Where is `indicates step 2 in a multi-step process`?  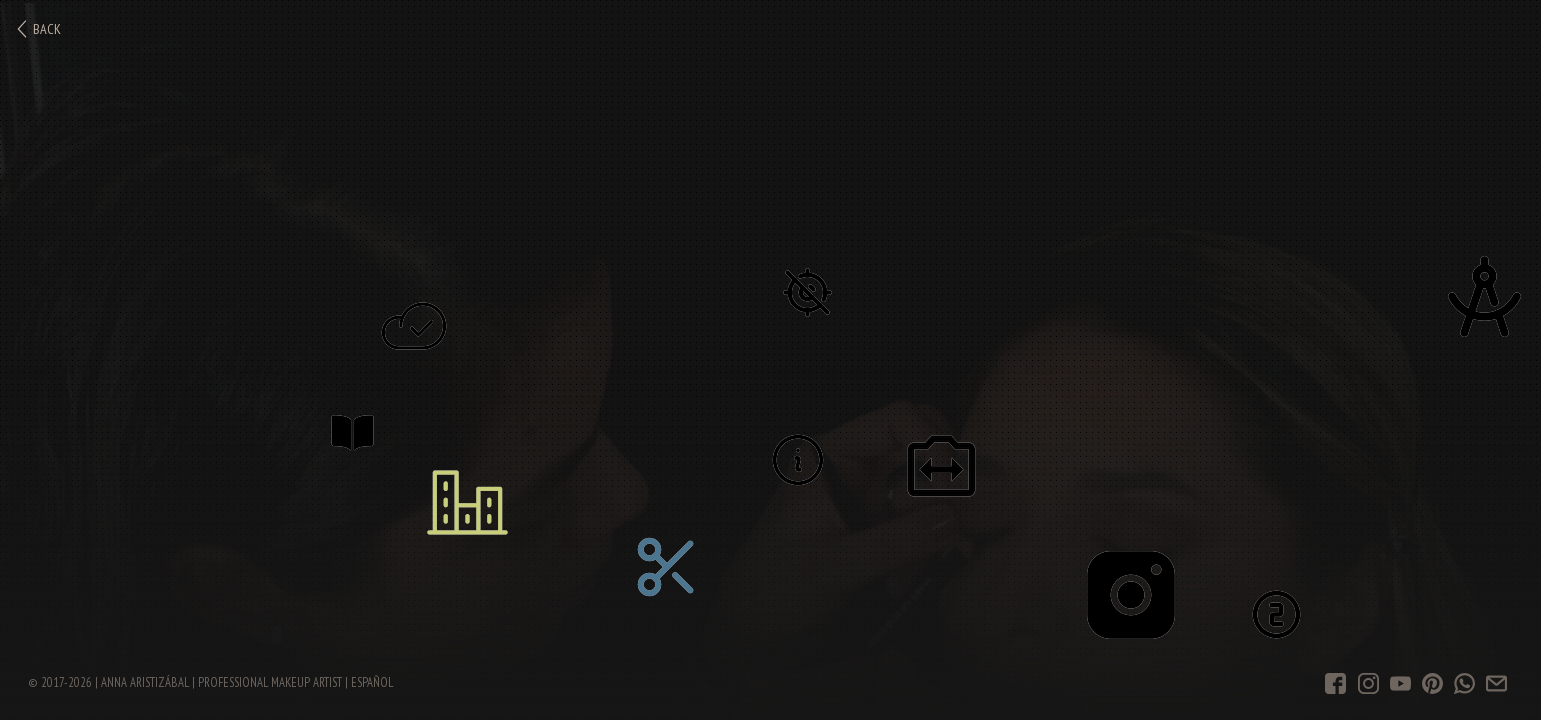 indicates step 2 in a multi-step process is located at coordinates (1276, 614).